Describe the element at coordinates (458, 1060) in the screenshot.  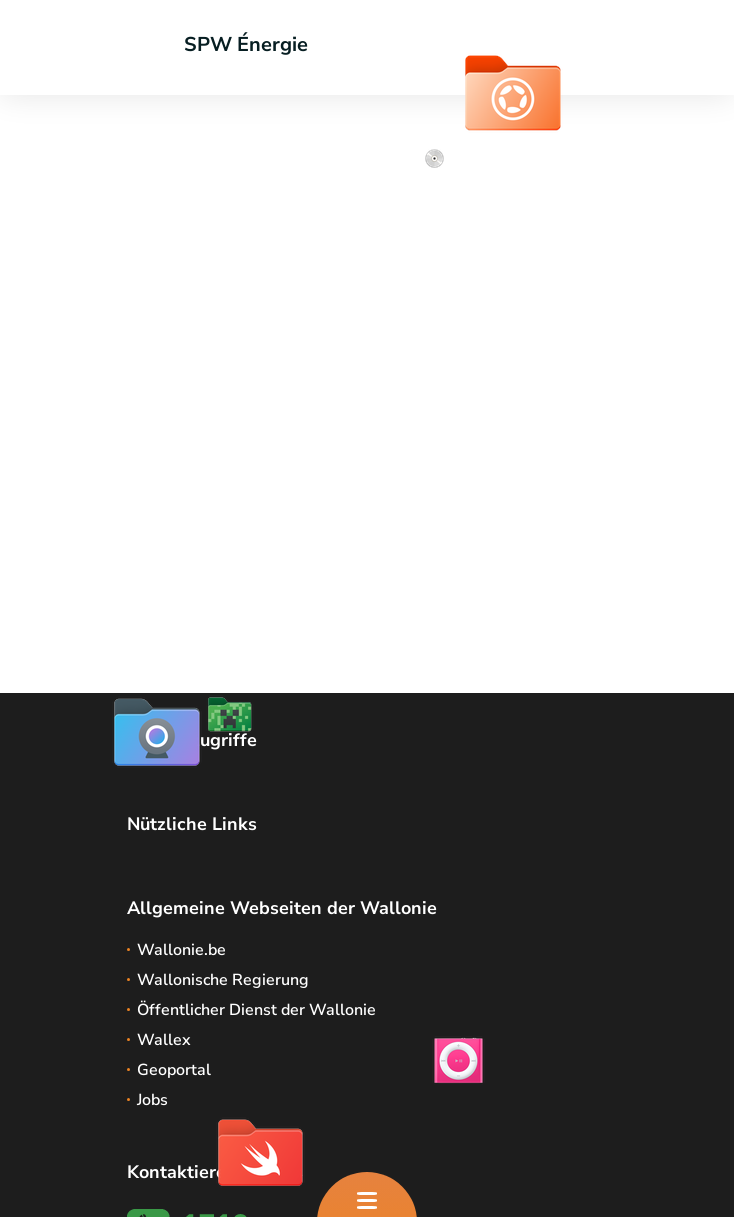
I see `iPod shuffle device connected` at that location.